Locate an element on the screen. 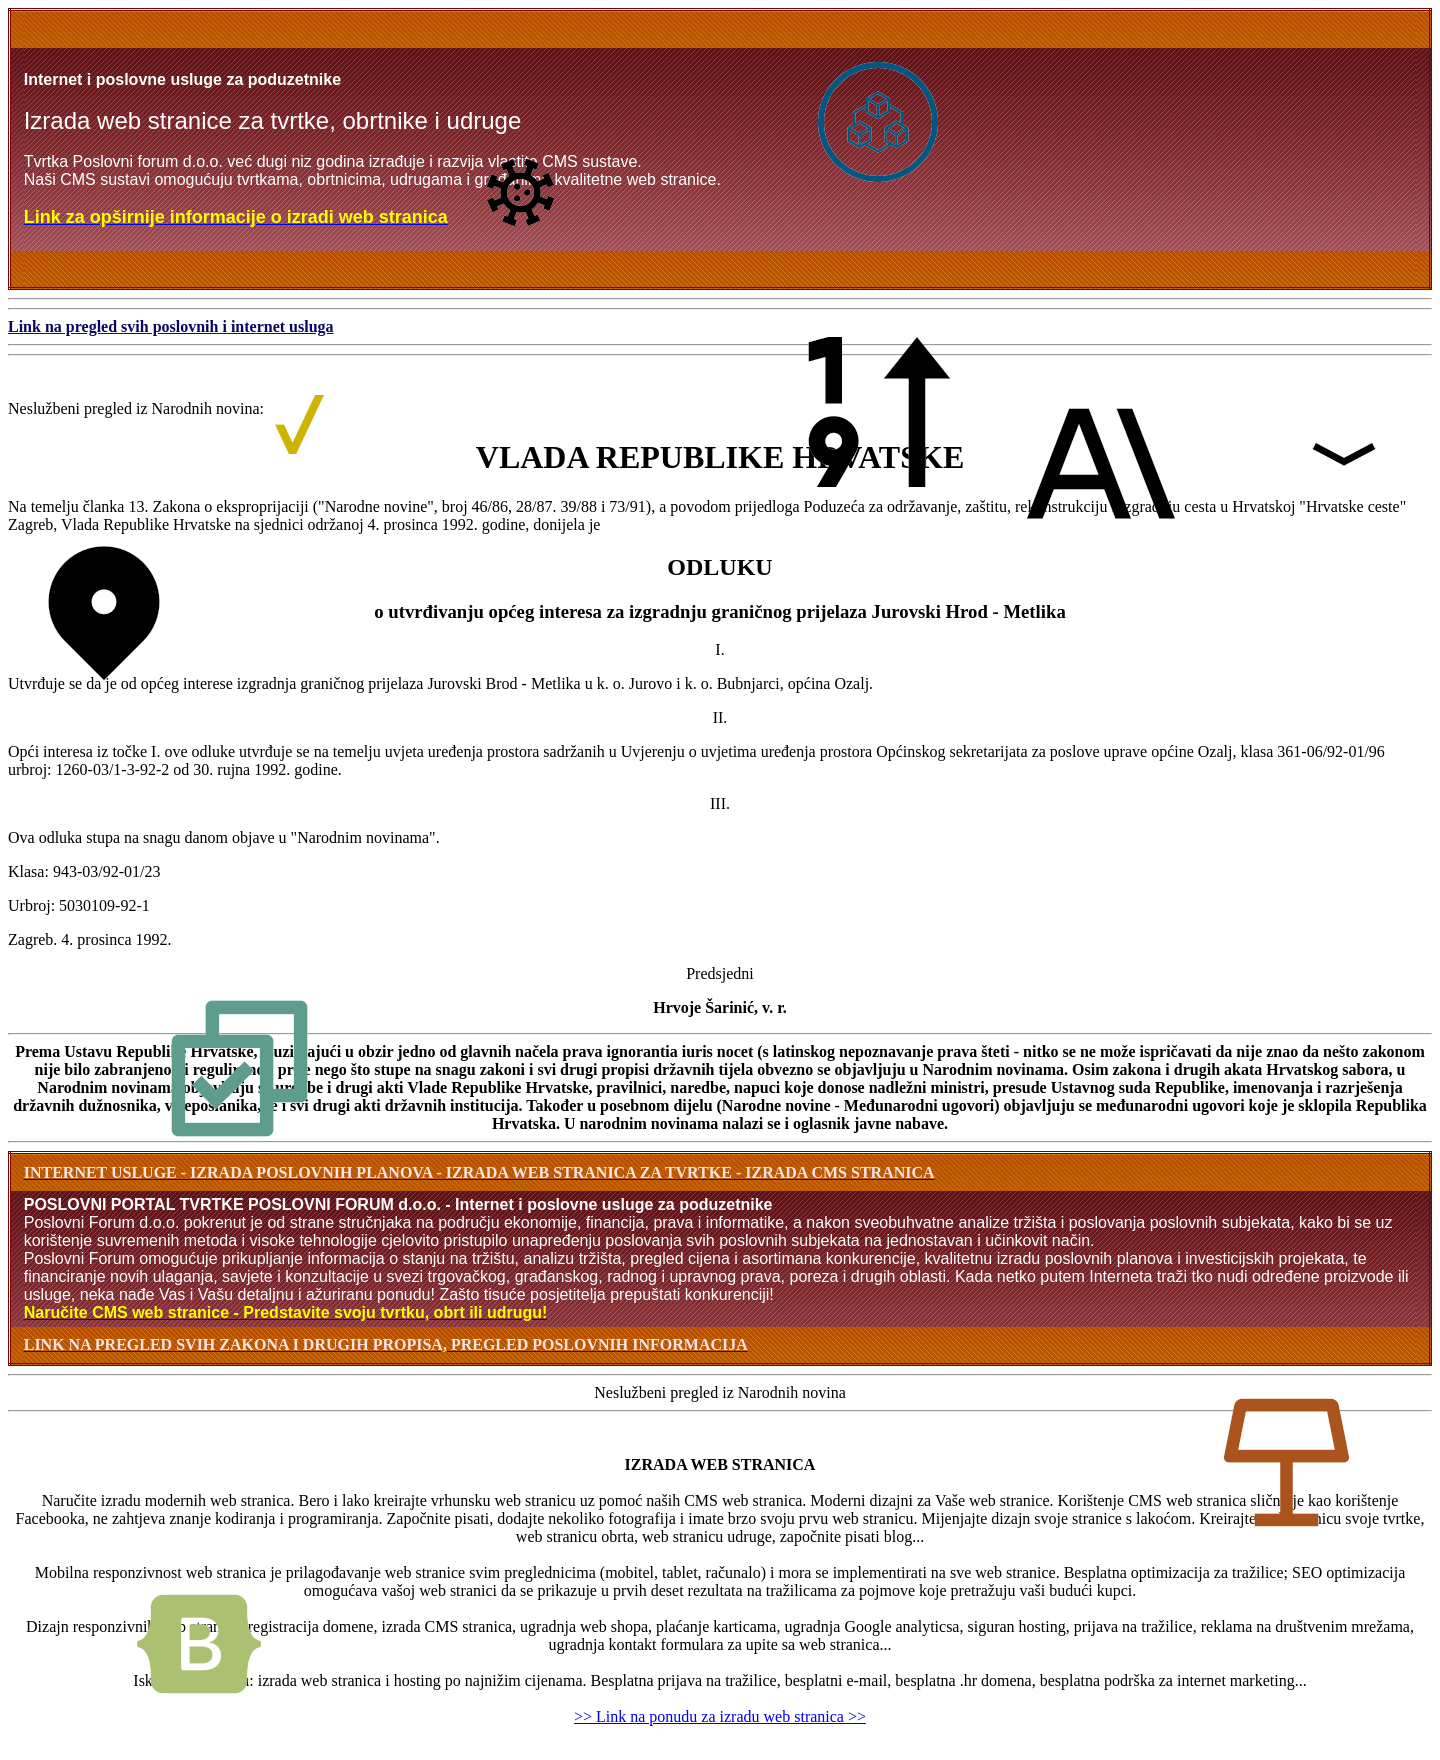 Image resolution: width=1440 pixels, height=1760 pixels. verizon wireless app or account access is located at coordinates (299, 424).